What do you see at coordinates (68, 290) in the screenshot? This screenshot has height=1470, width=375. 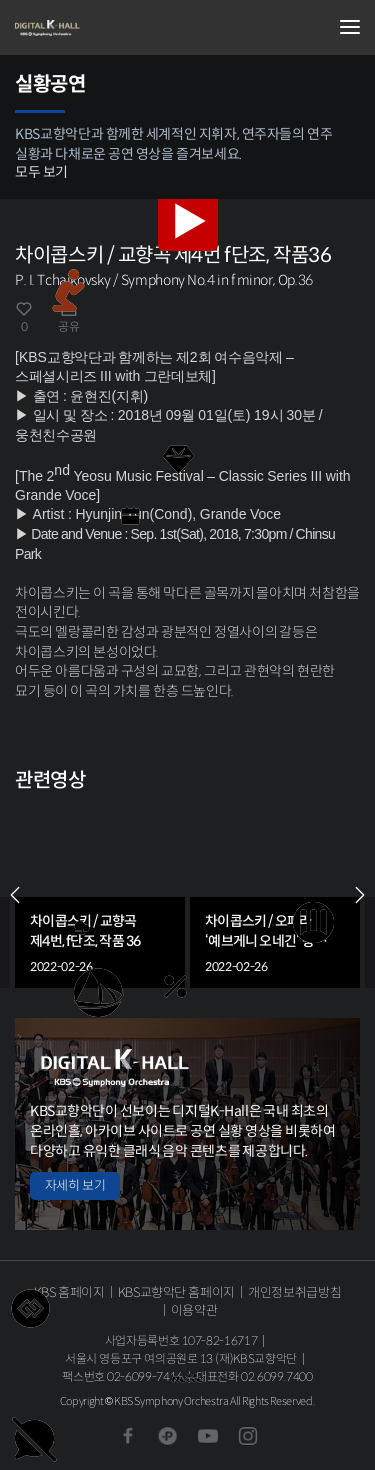 I see `access prayer or meditation features` at bounding box center [68, 290].